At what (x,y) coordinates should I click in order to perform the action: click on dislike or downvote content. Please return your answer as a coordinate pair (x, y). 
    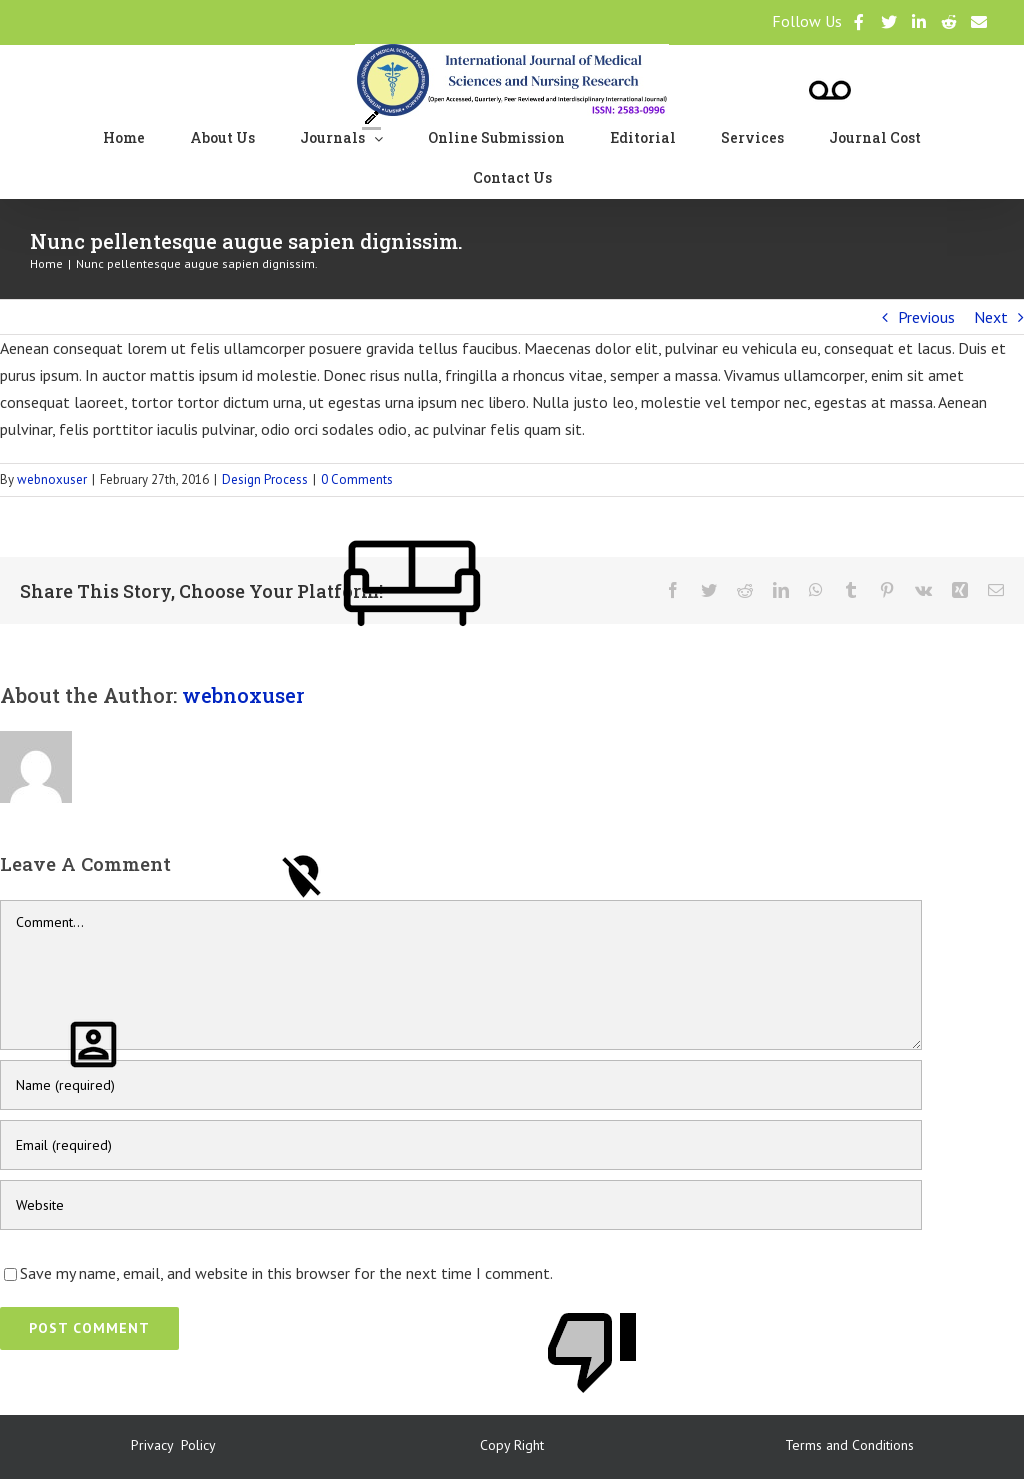
    Looking at the image, I should click on (592, 1349).